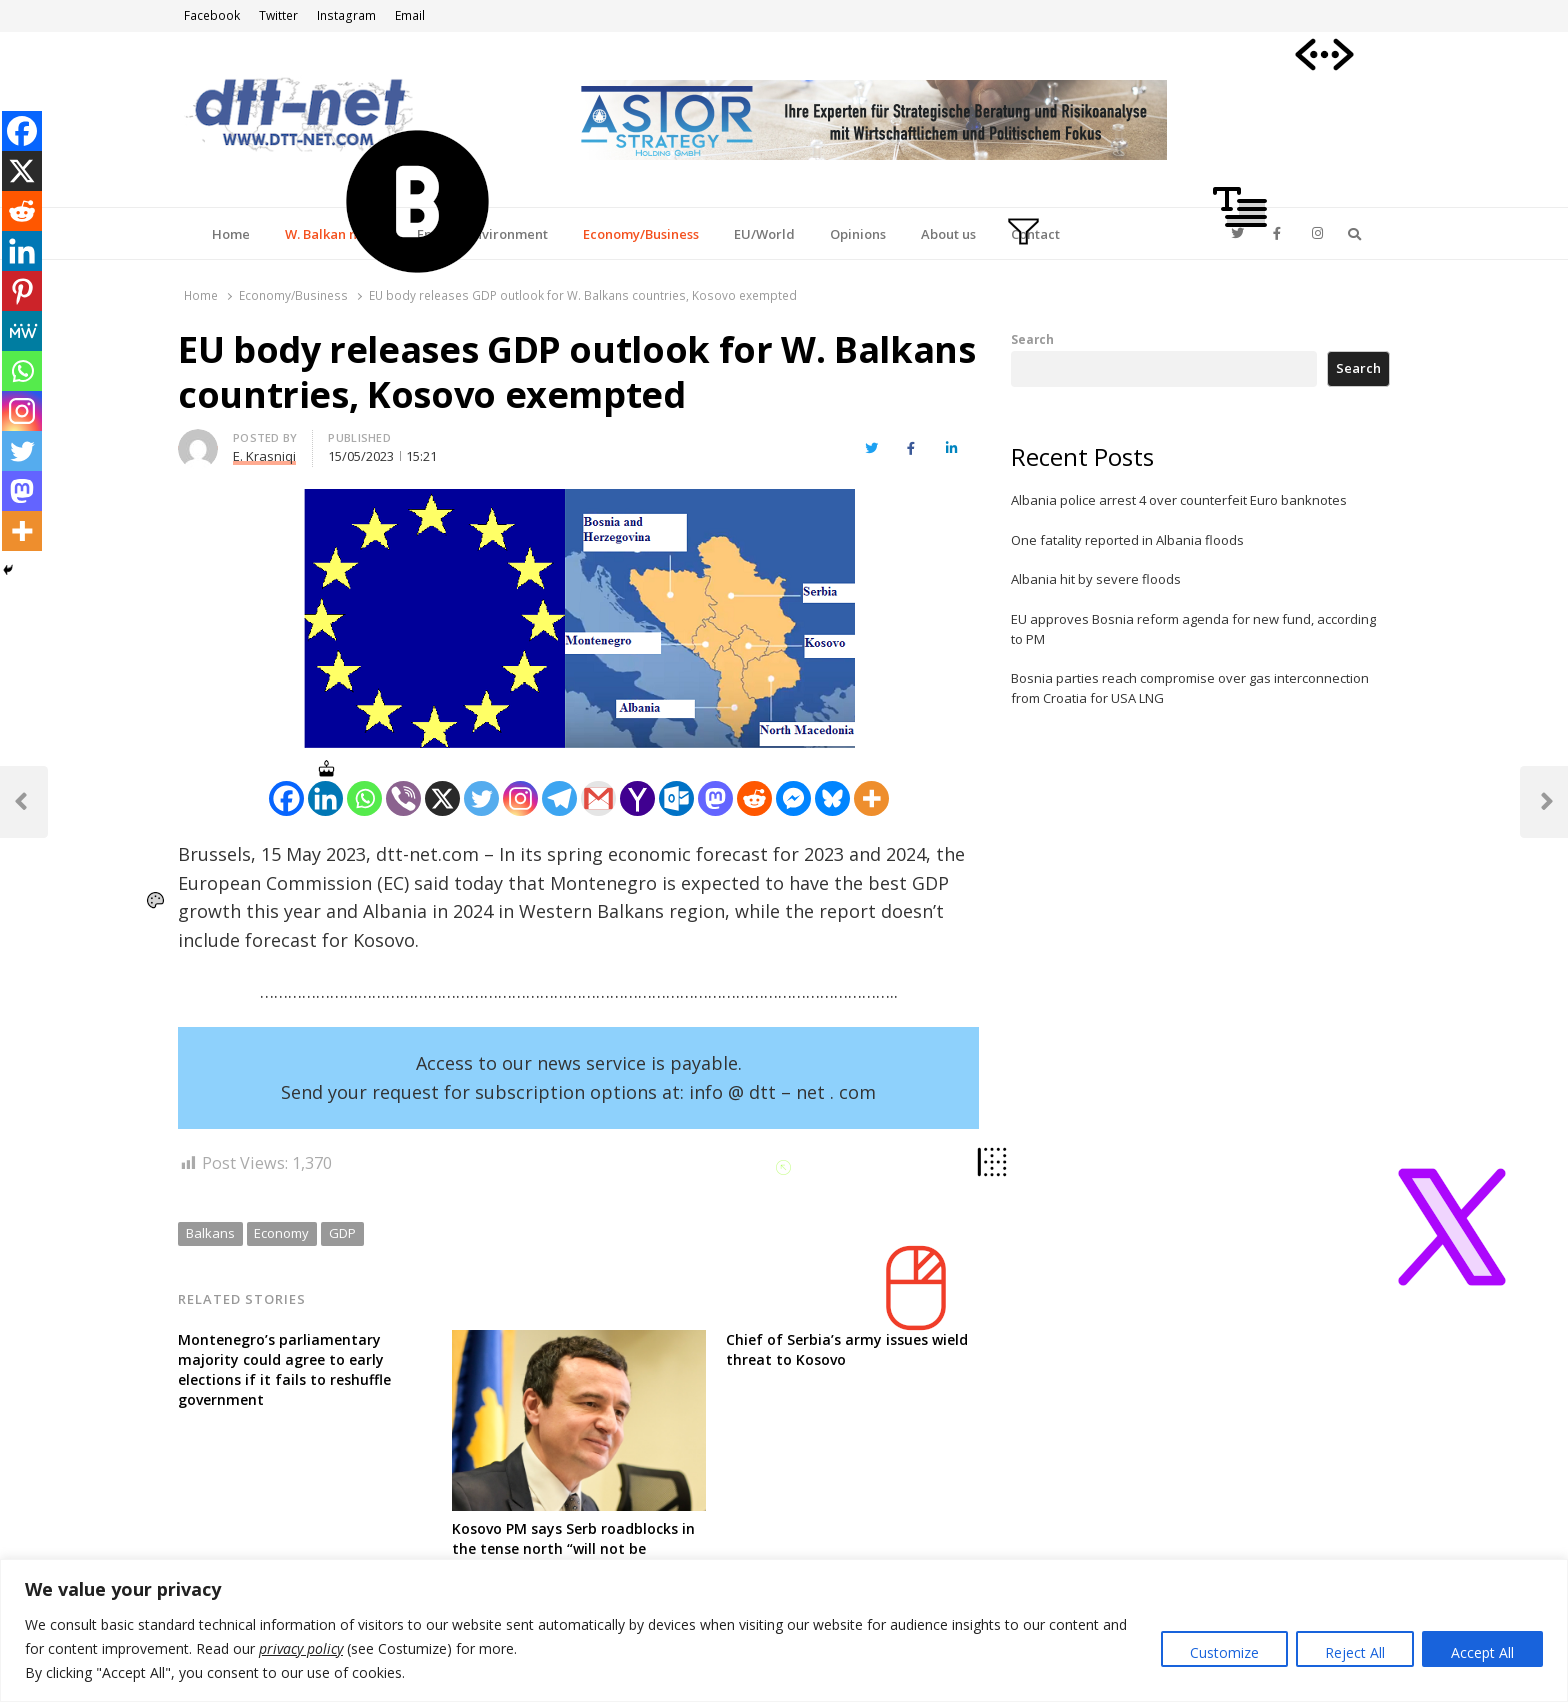 The image size is (1568, 1702). Describe the element at coordinates (1239, 207) in the screenshot. I see `read article from The New York Times` at that location.